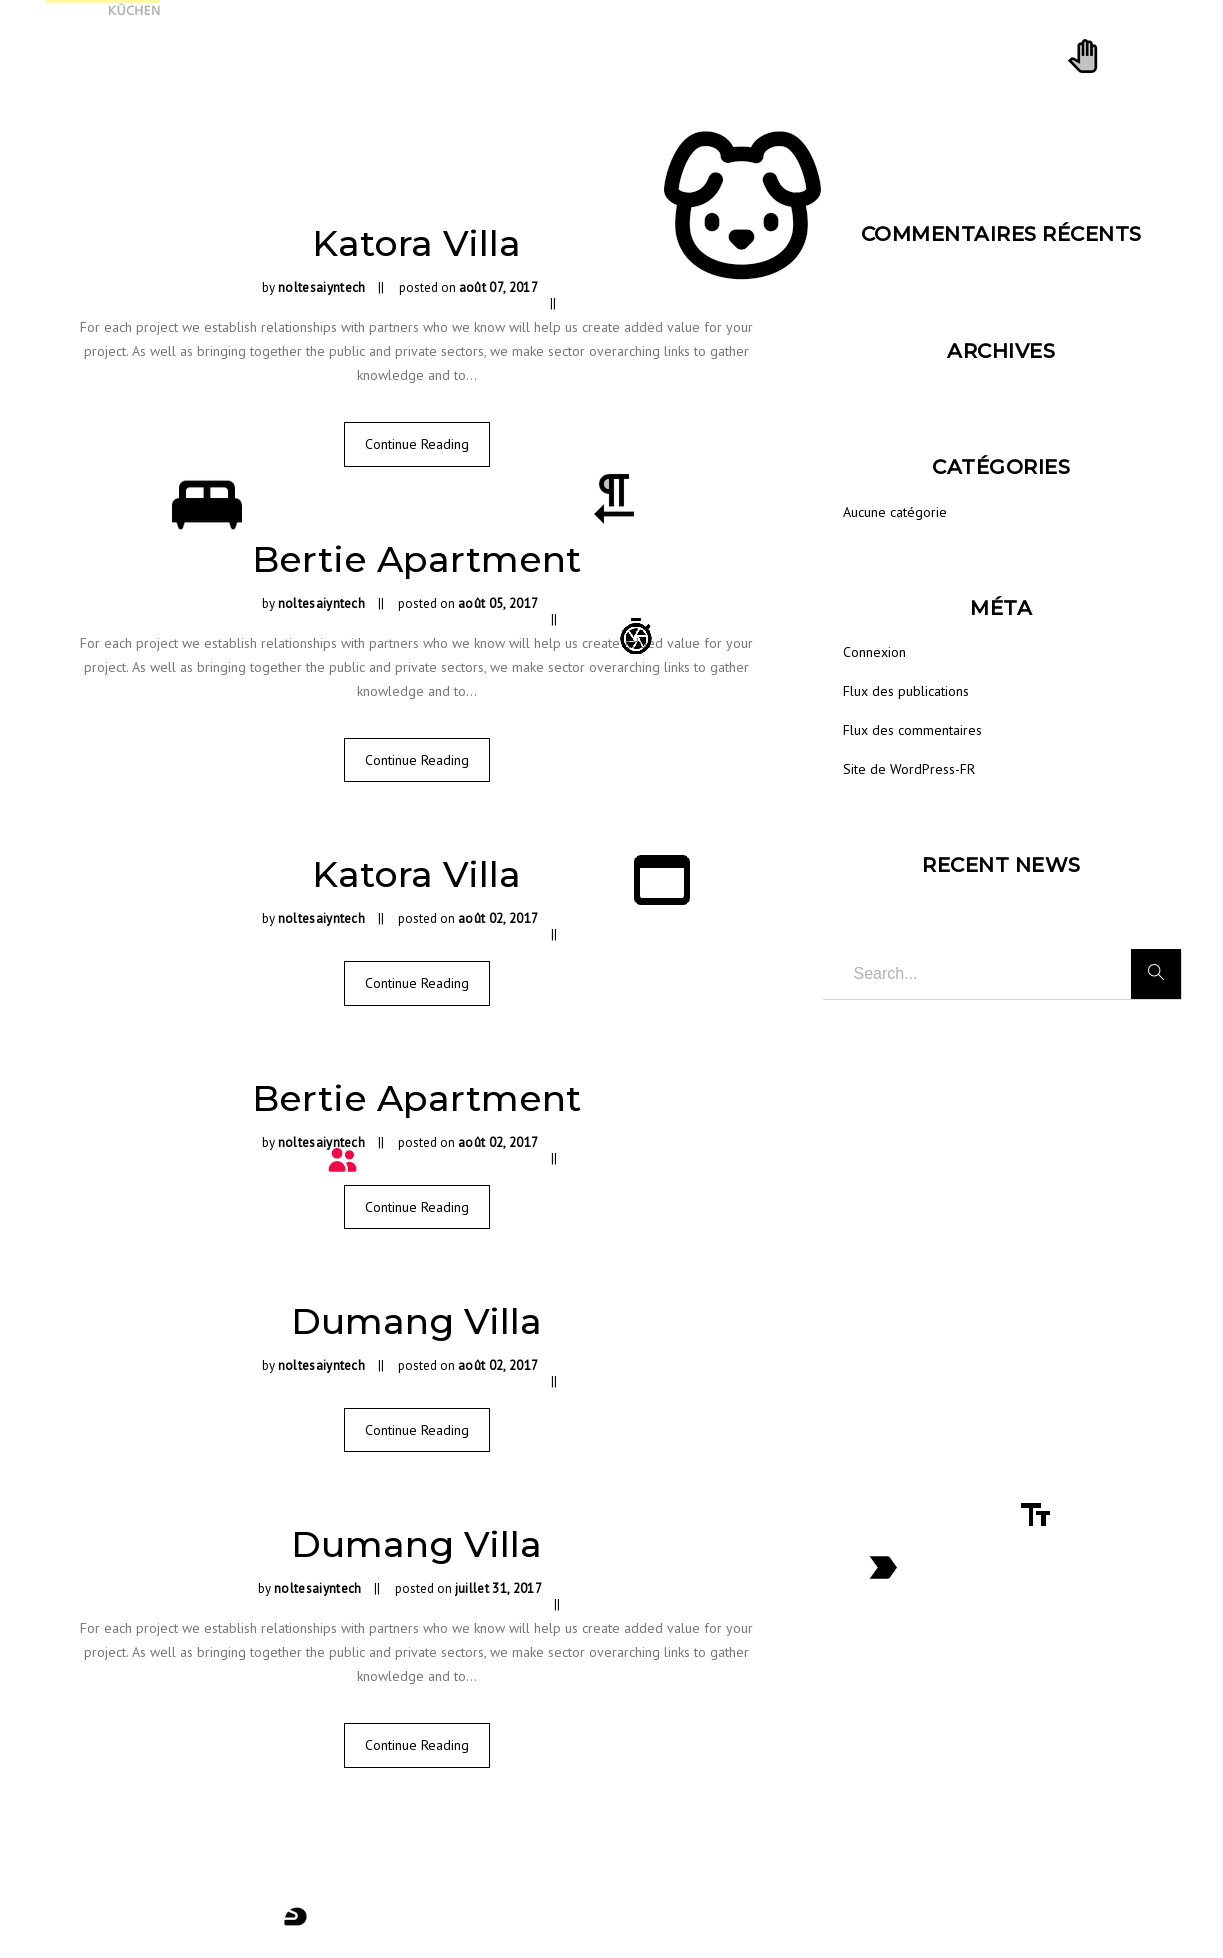 This screenshot has height=1958, width=1223. Describe the element at coordinates (1035, 1515) in the screenshot. I see `adjust text formatting options` at that location.